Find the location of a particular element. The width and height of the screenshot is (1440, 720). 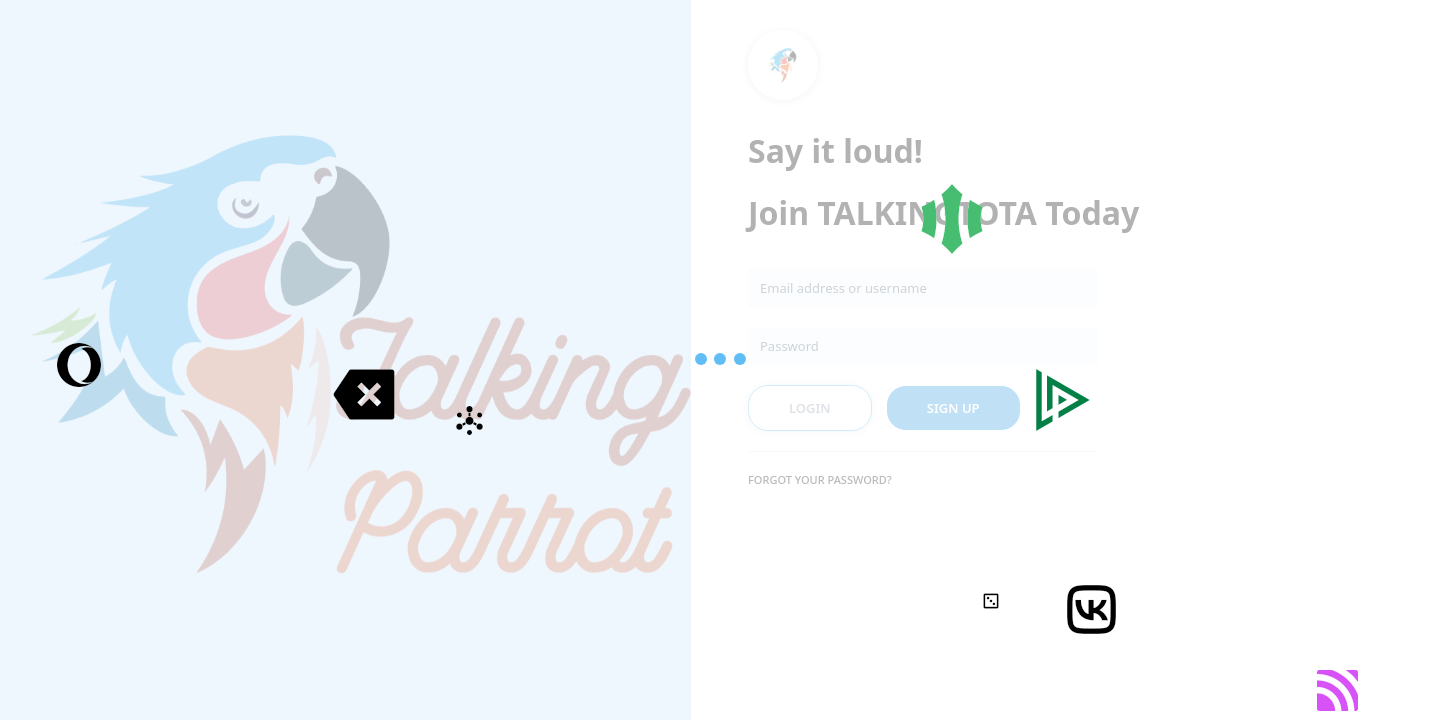

delete previous character or backspace is located at coordinates (366, 394).